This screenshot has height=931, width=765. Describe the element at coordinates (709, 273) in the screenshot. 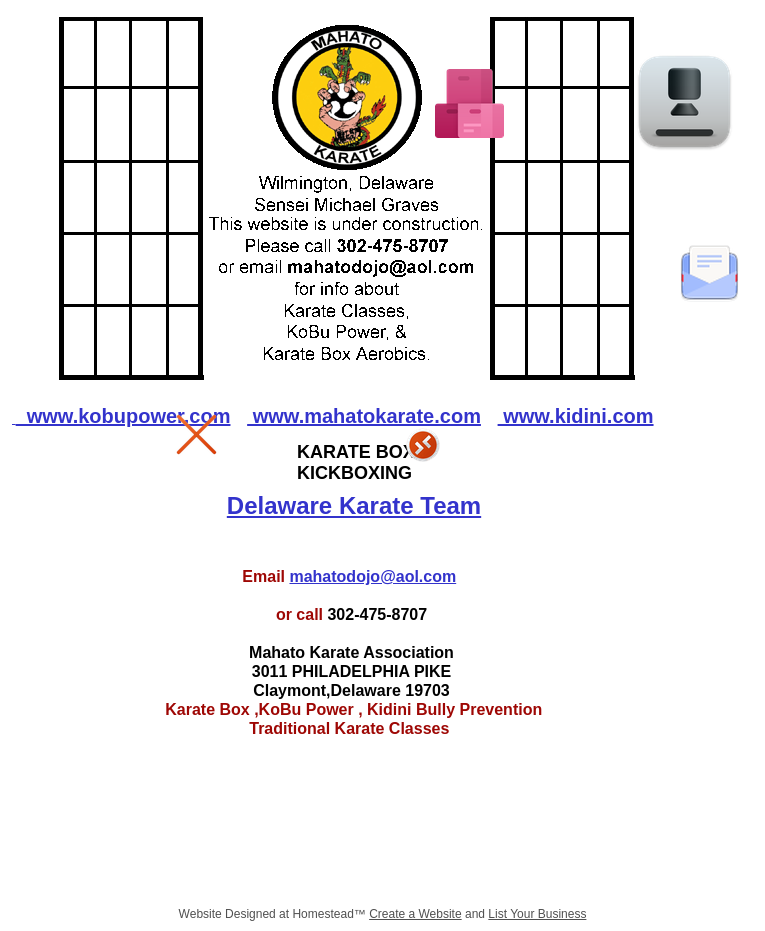

I see `indicates a message has been read` at that location.